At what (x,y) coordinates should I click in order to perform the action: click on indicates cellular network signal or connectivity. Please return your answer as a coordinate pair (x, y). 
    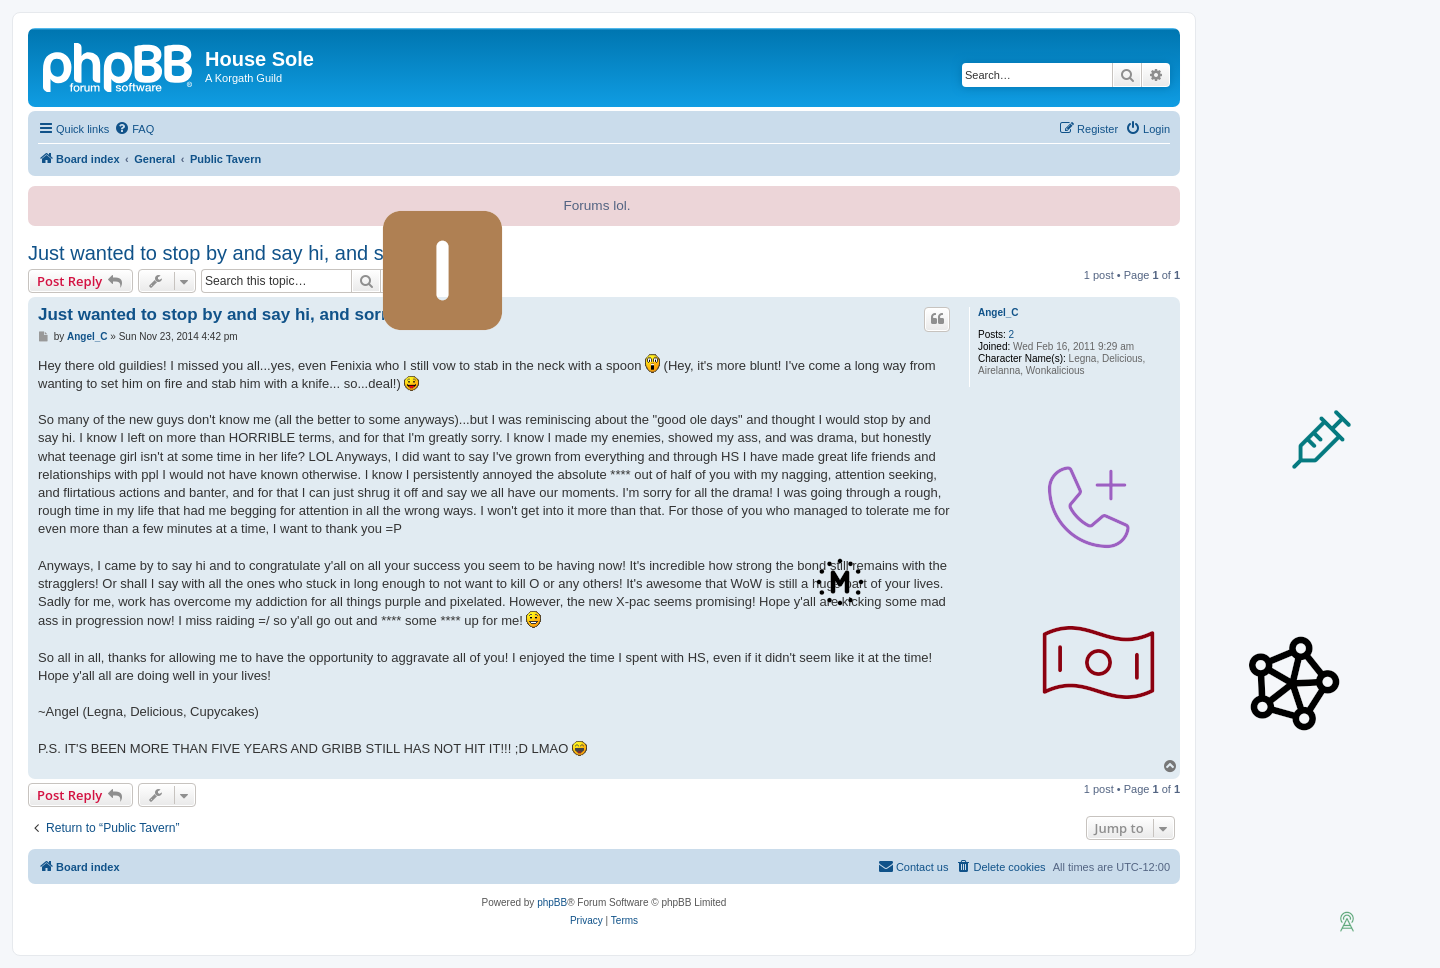
    Looking at the image, I should click on (1347, 922).